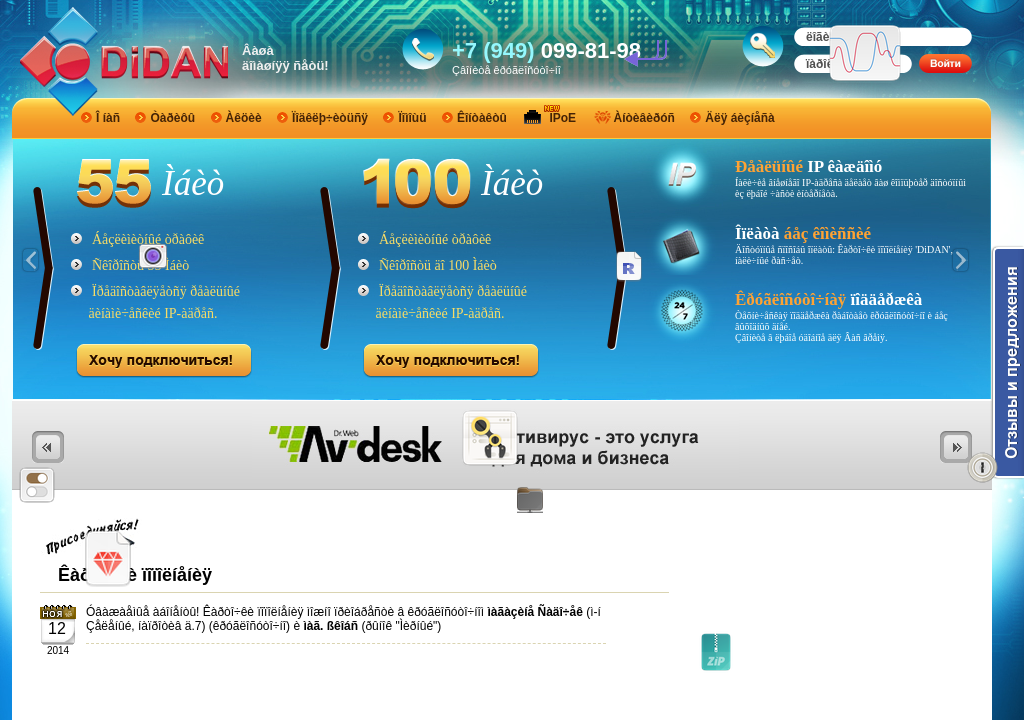  Describe the element at coordinates (629, 266) in the screenshot. I see `an R programming language source file` at that location.